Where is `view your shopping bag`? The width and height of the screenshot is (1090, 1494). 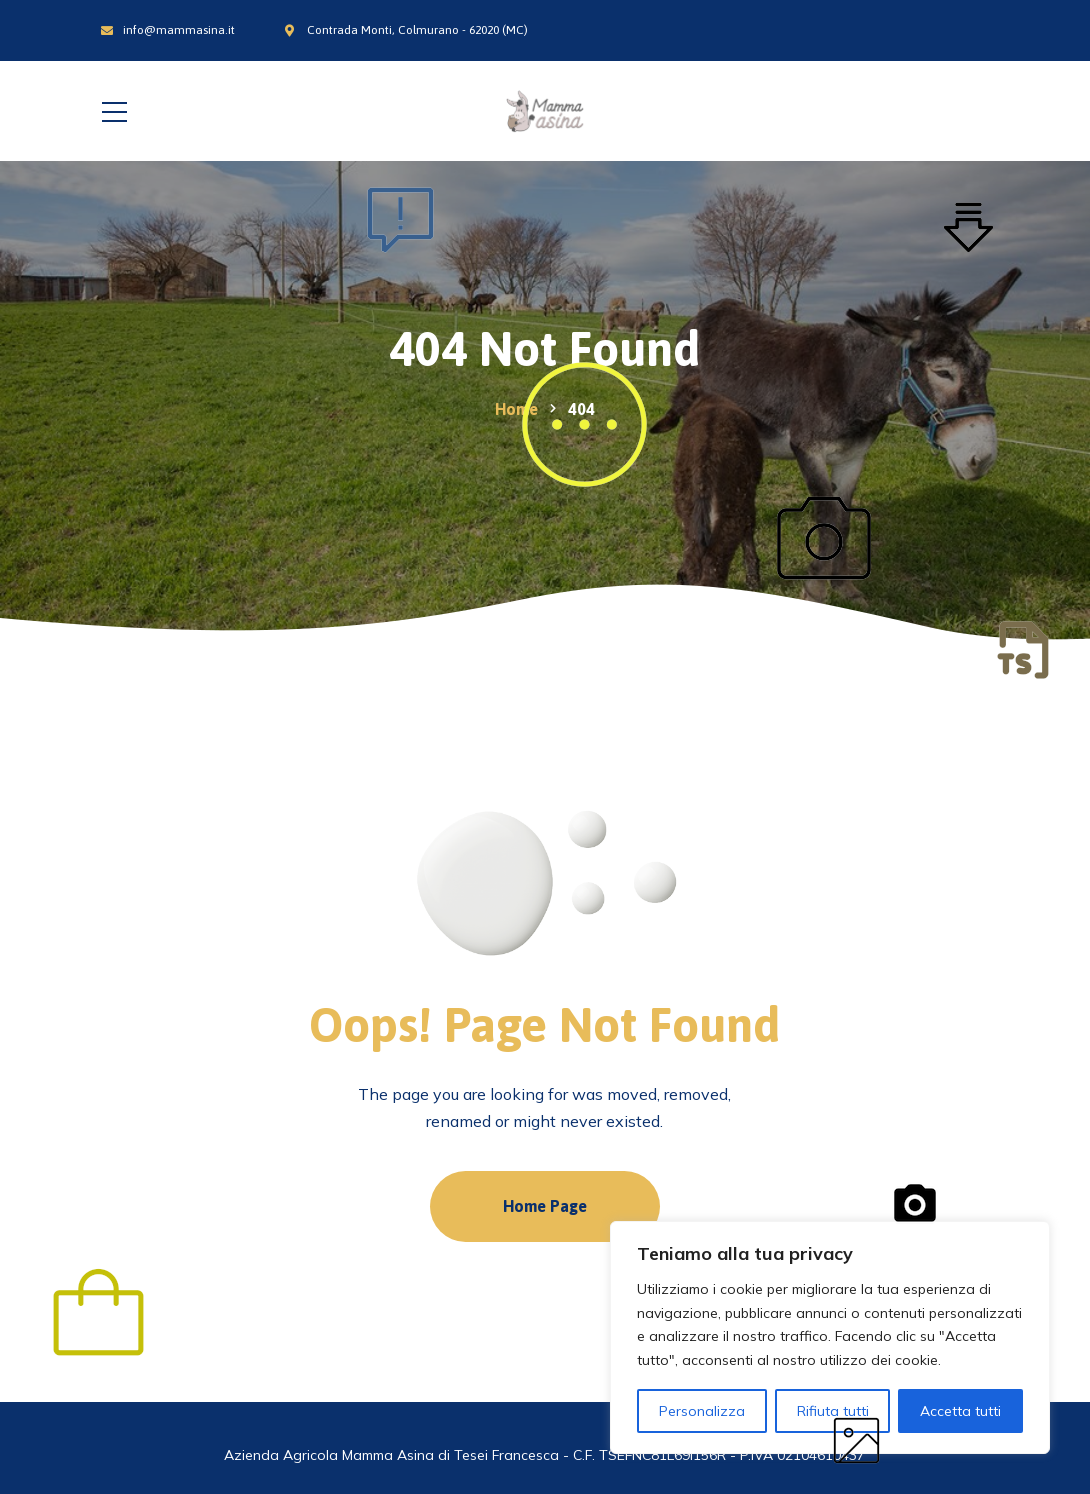
view your shopping bag is located at coordinates (98, 1317).